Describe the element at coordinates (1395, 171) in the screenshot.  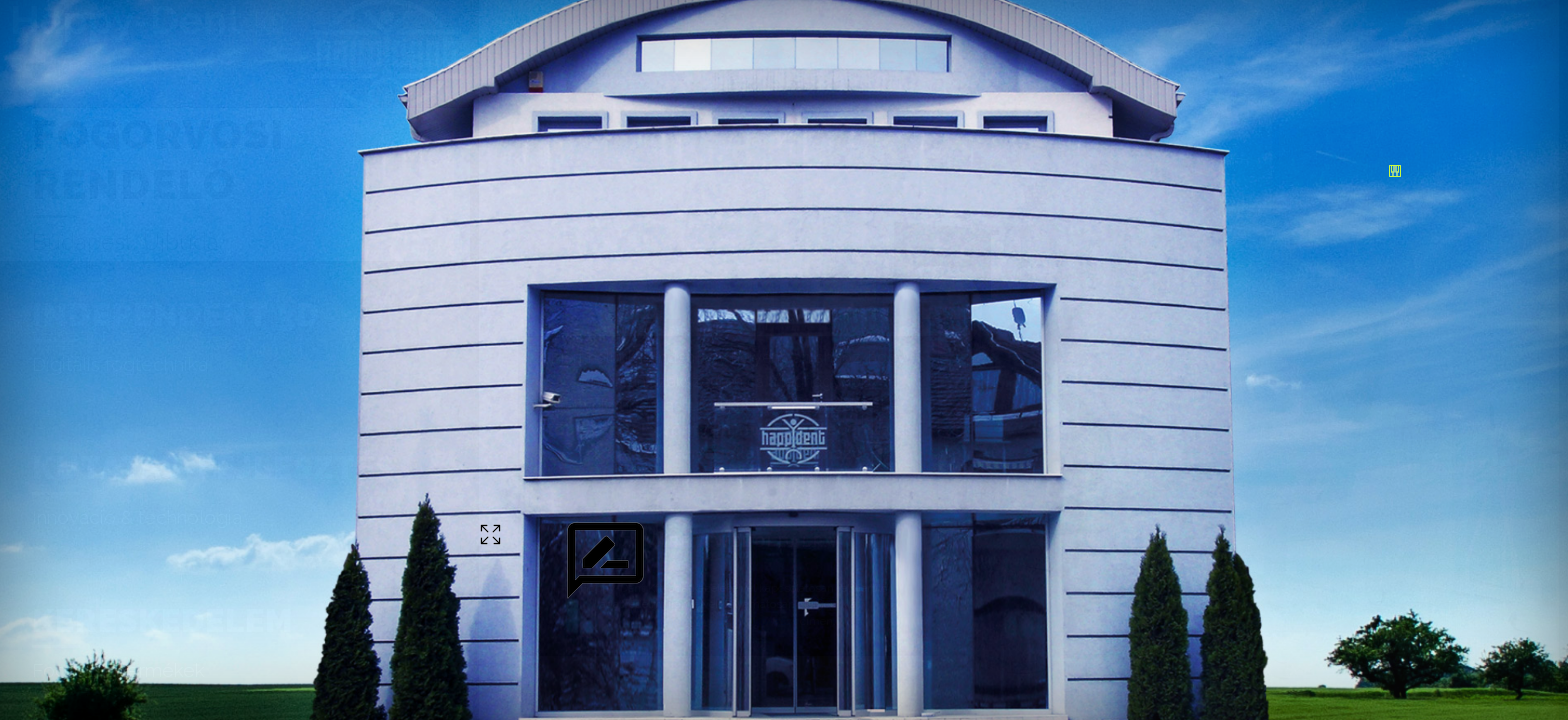
I see `open music or piano app` at that location.